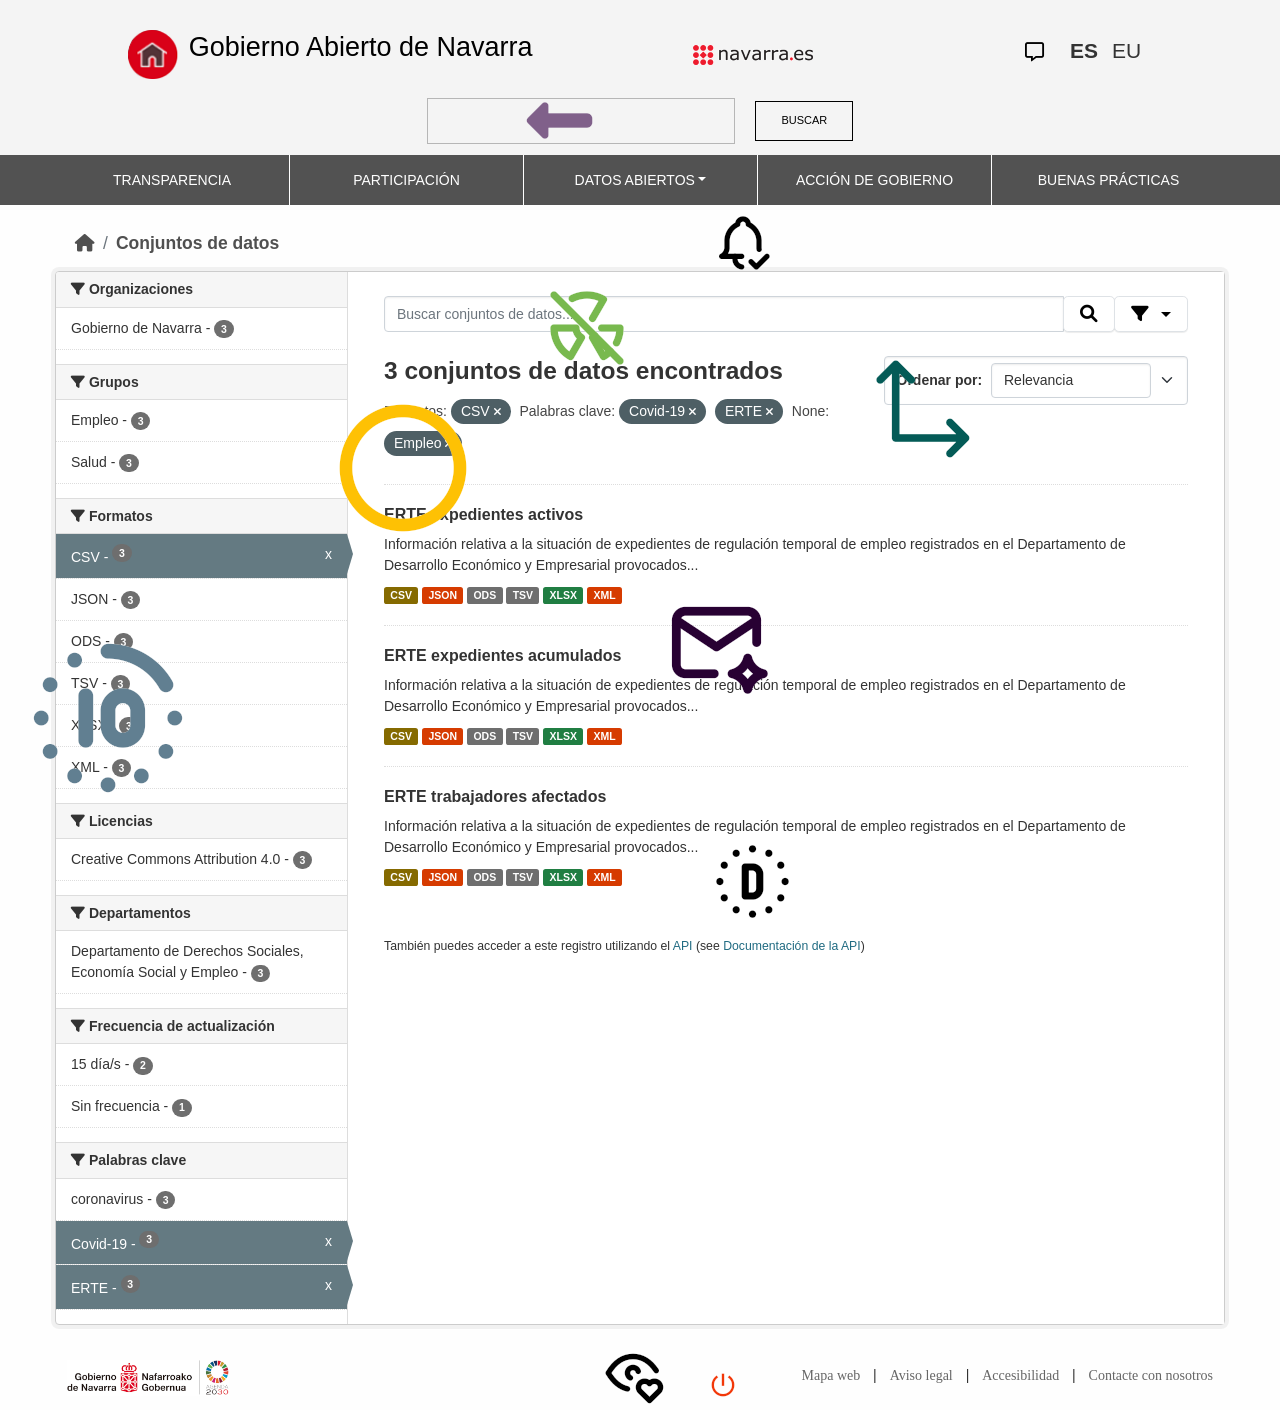  Describe the element at coordinates (633, 1373) in the screenshot. I see `add to favorites while viewing` at that location.